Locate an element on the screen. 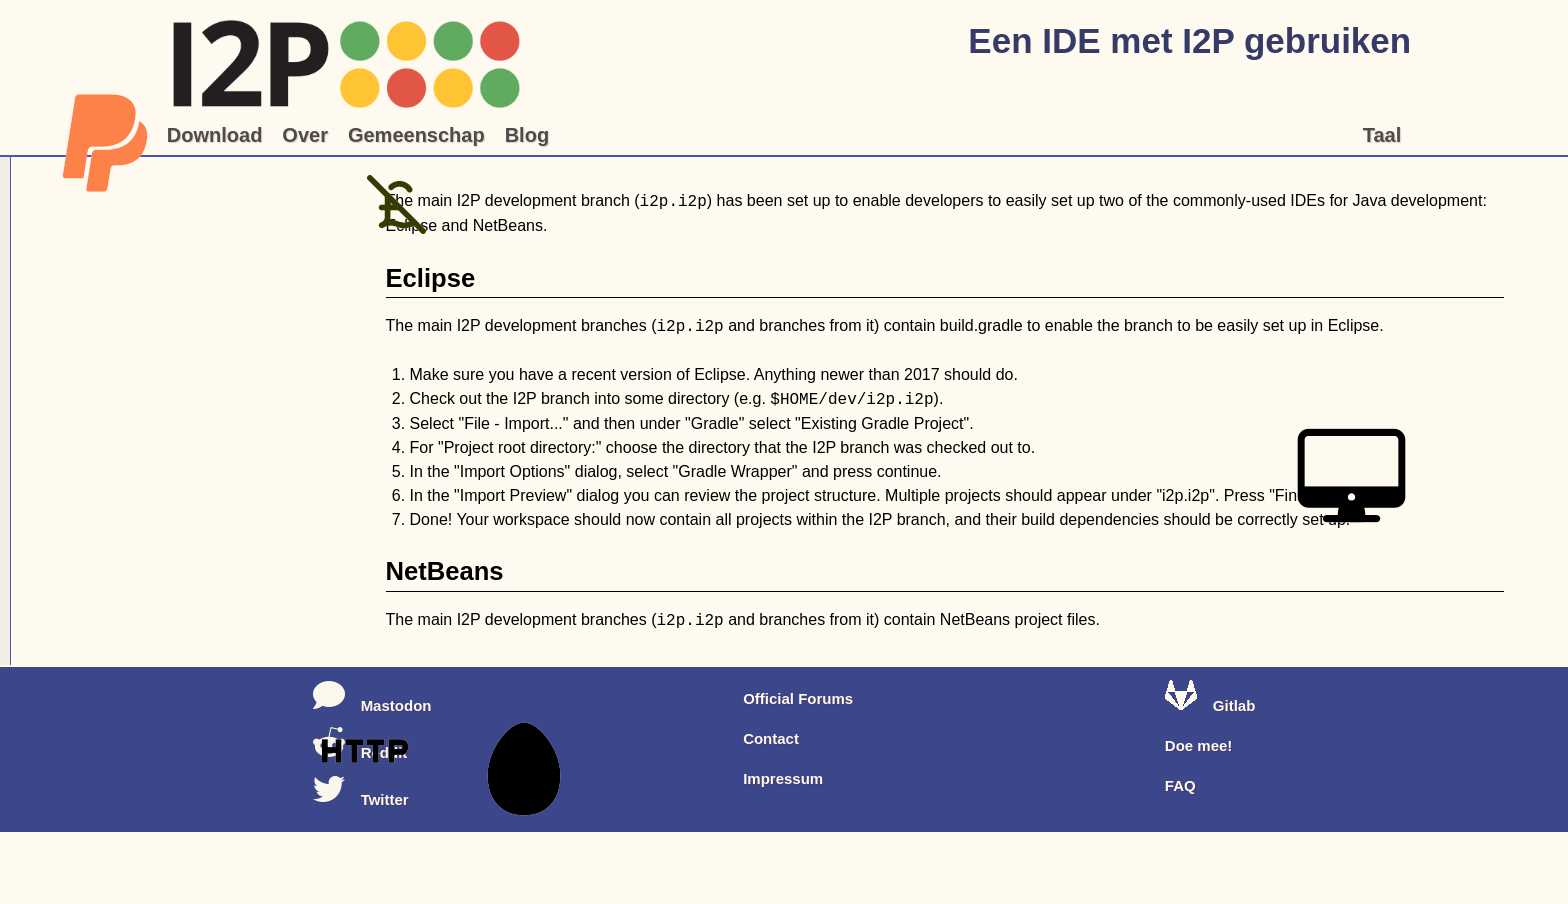 This screenshot has width=1568, height=904. indicates british pound payment unavailable is located at coordinates (396, 204).